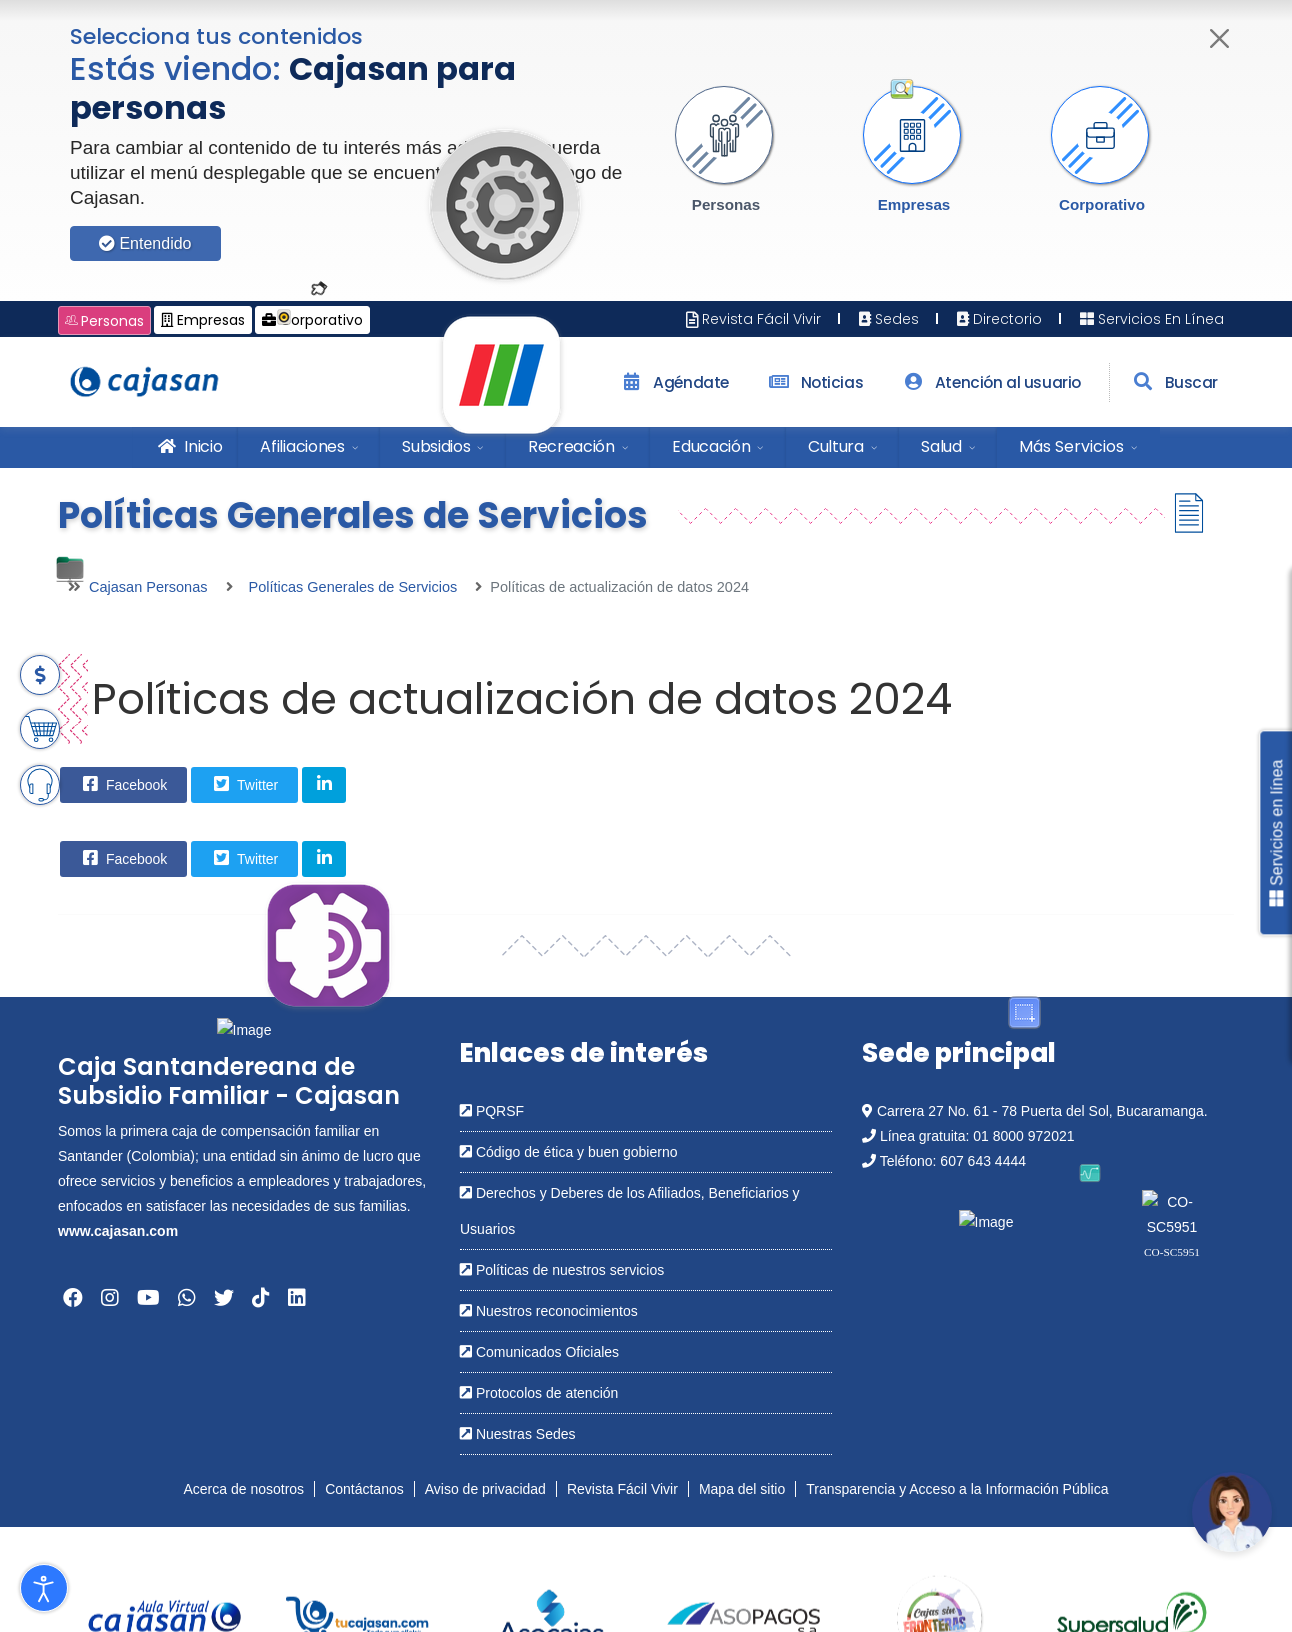 The height and width of the screenshot is (1632, 1292). I want to click on open ParaView application, so click(501, 376).